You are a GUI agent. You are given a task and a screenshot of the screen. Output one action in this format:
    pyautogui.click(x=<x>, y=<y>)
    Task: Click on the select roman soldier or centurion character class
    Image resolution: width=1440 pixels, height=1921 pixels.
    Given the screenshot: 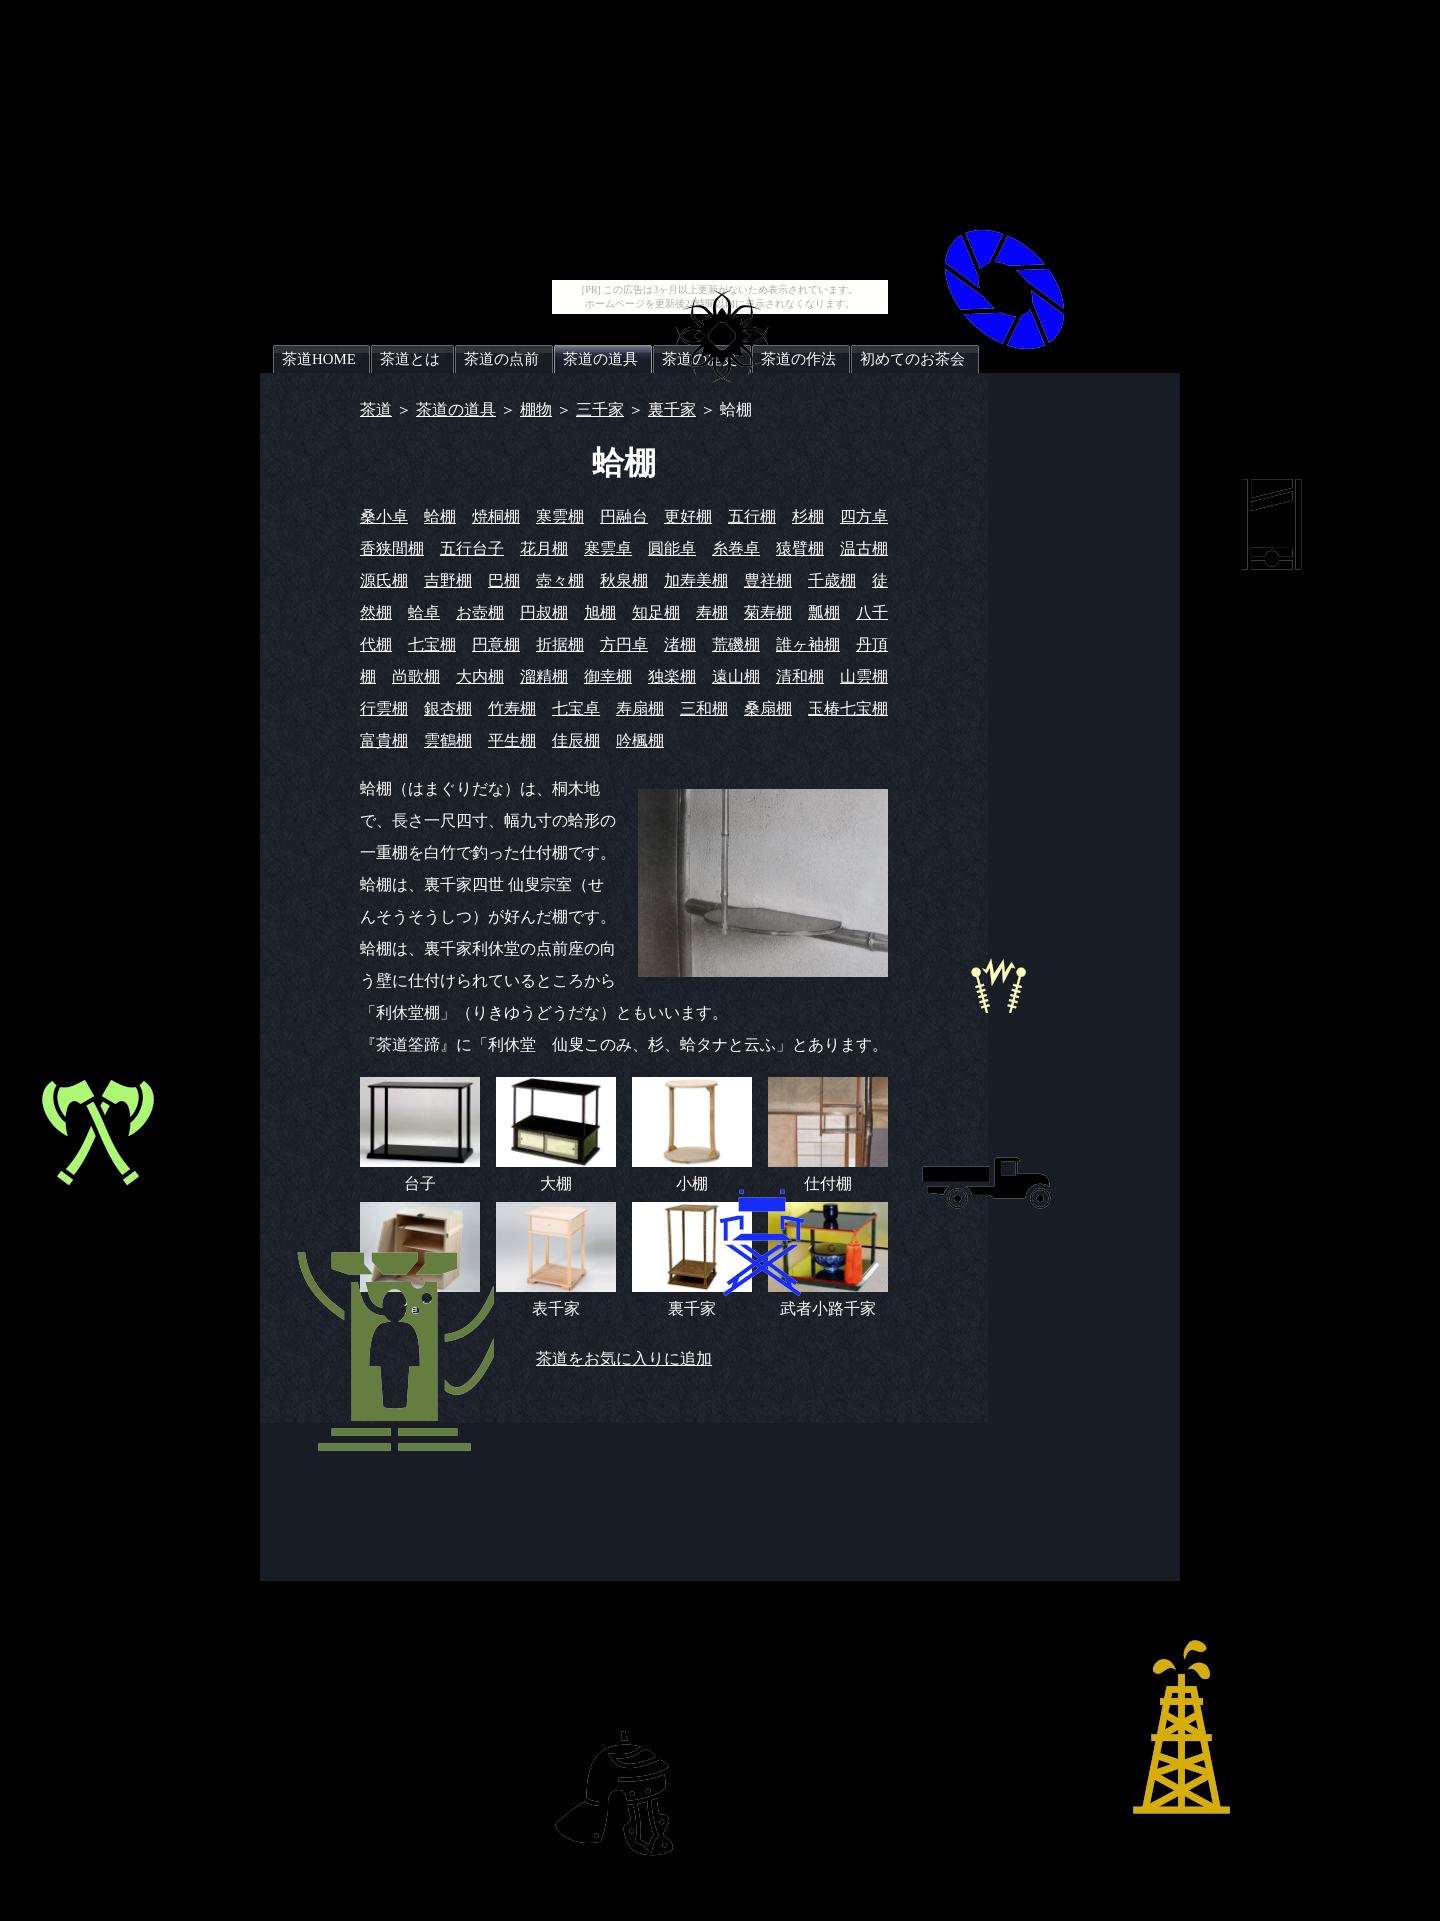 What is the action you would take?
    pyautogui.click(x=614, y=1793)
    